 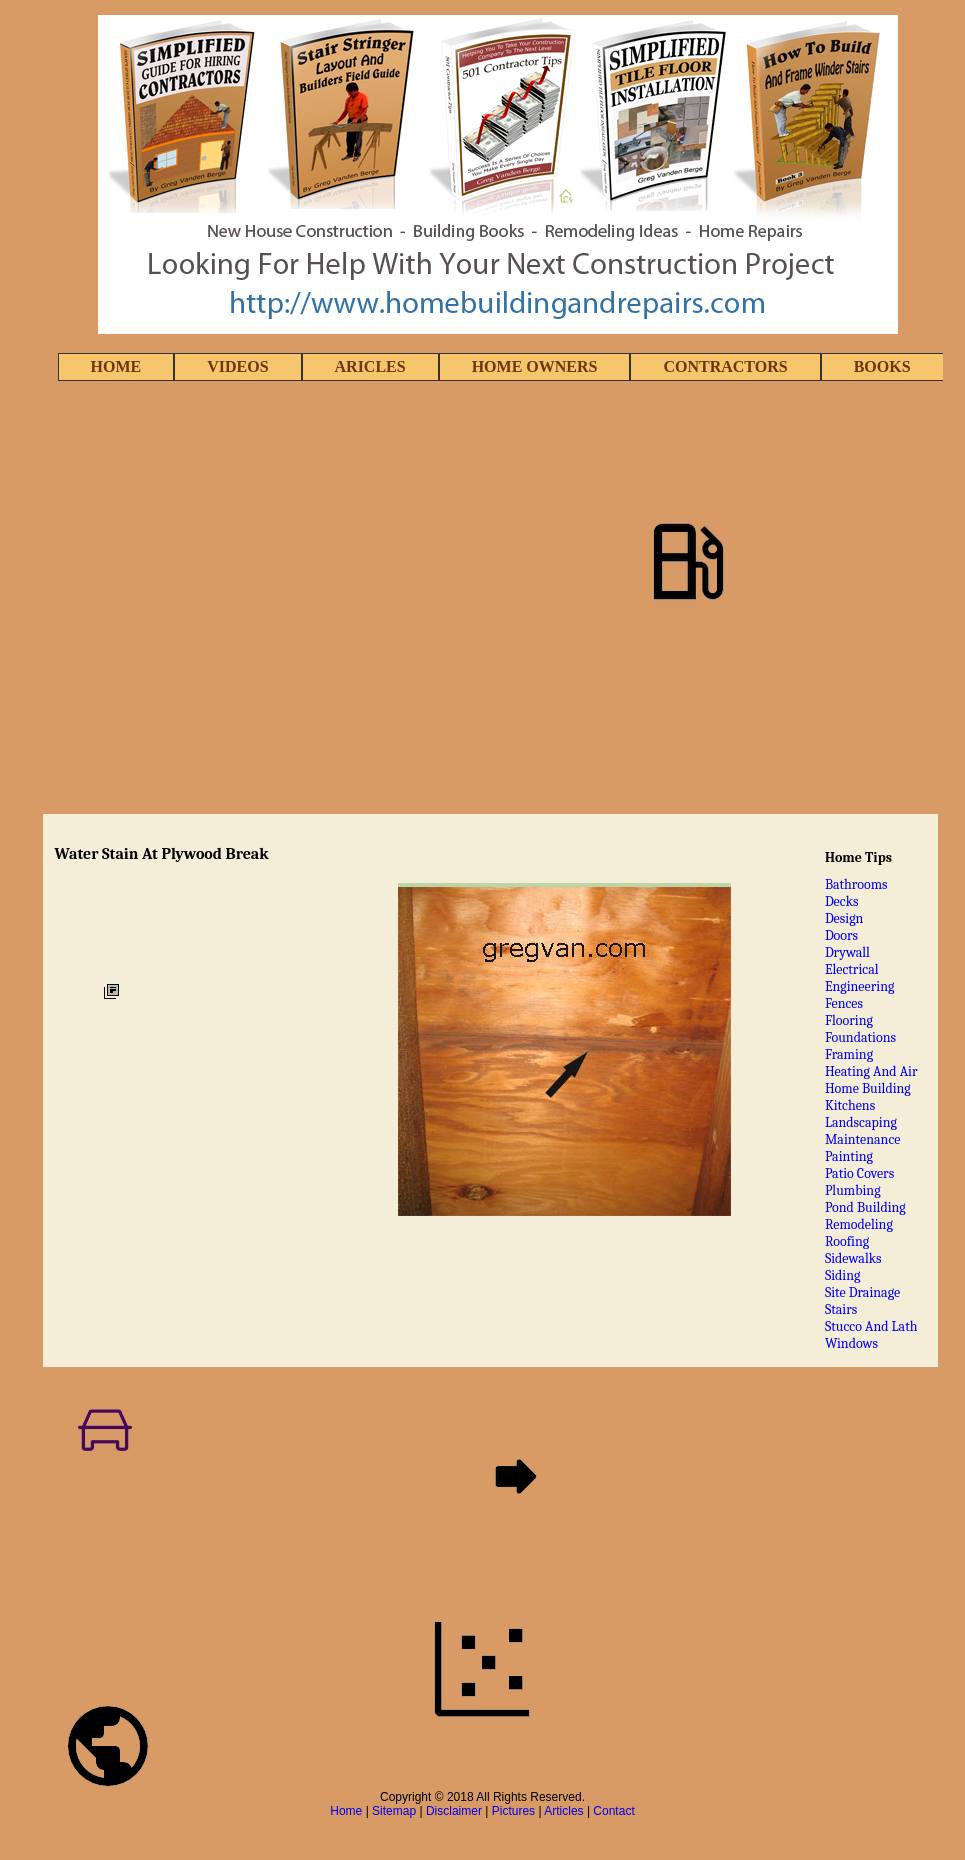 I want to click on access your library or reading list, so click(x=111, y=991).